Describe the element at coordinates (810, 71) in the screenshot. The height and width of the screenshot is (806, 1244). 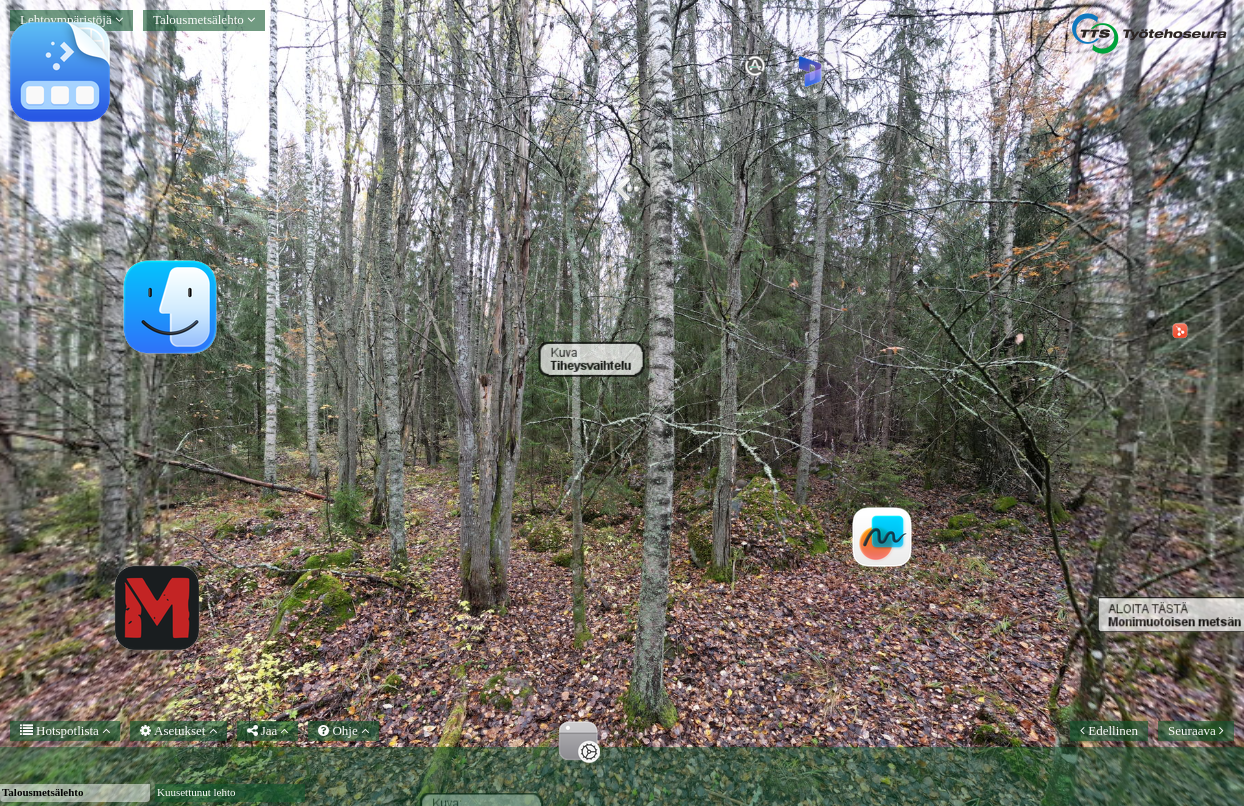
I see `open Microsoft Dynamics app` at that location.